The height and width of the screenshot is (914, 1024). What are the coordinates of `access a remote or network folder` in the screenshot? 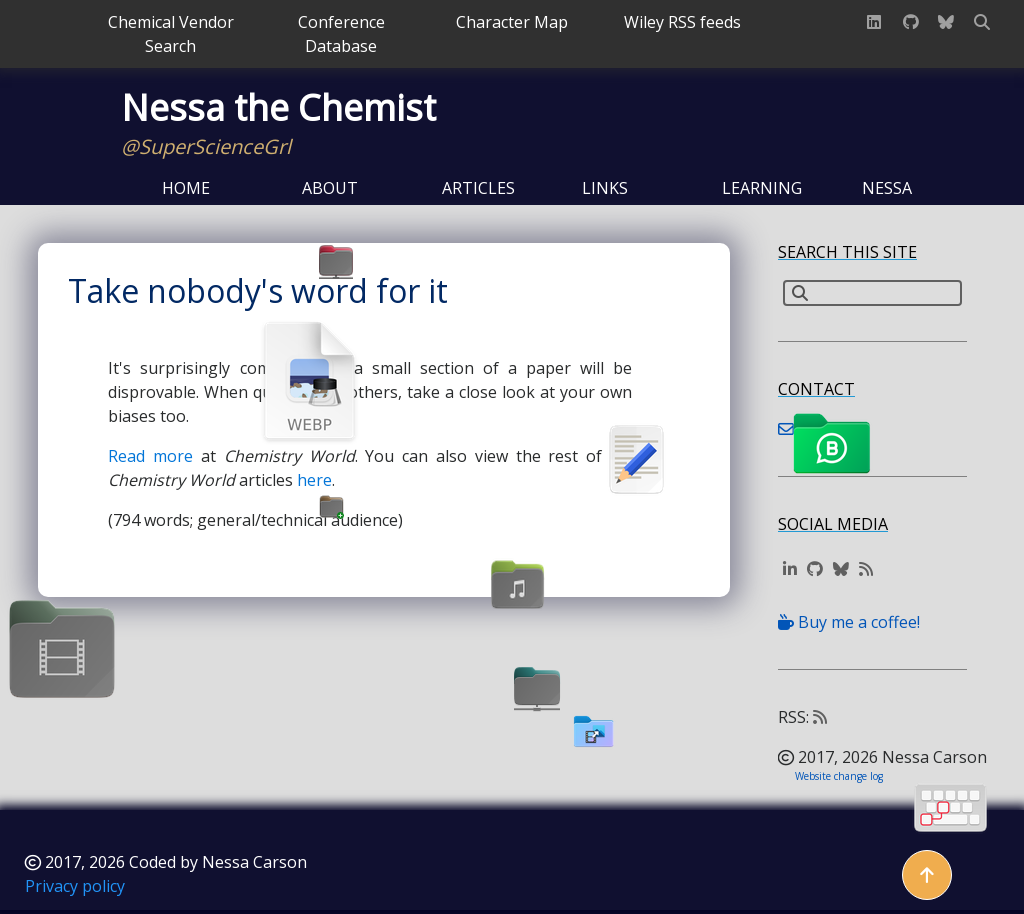 It's located at (537, 688).